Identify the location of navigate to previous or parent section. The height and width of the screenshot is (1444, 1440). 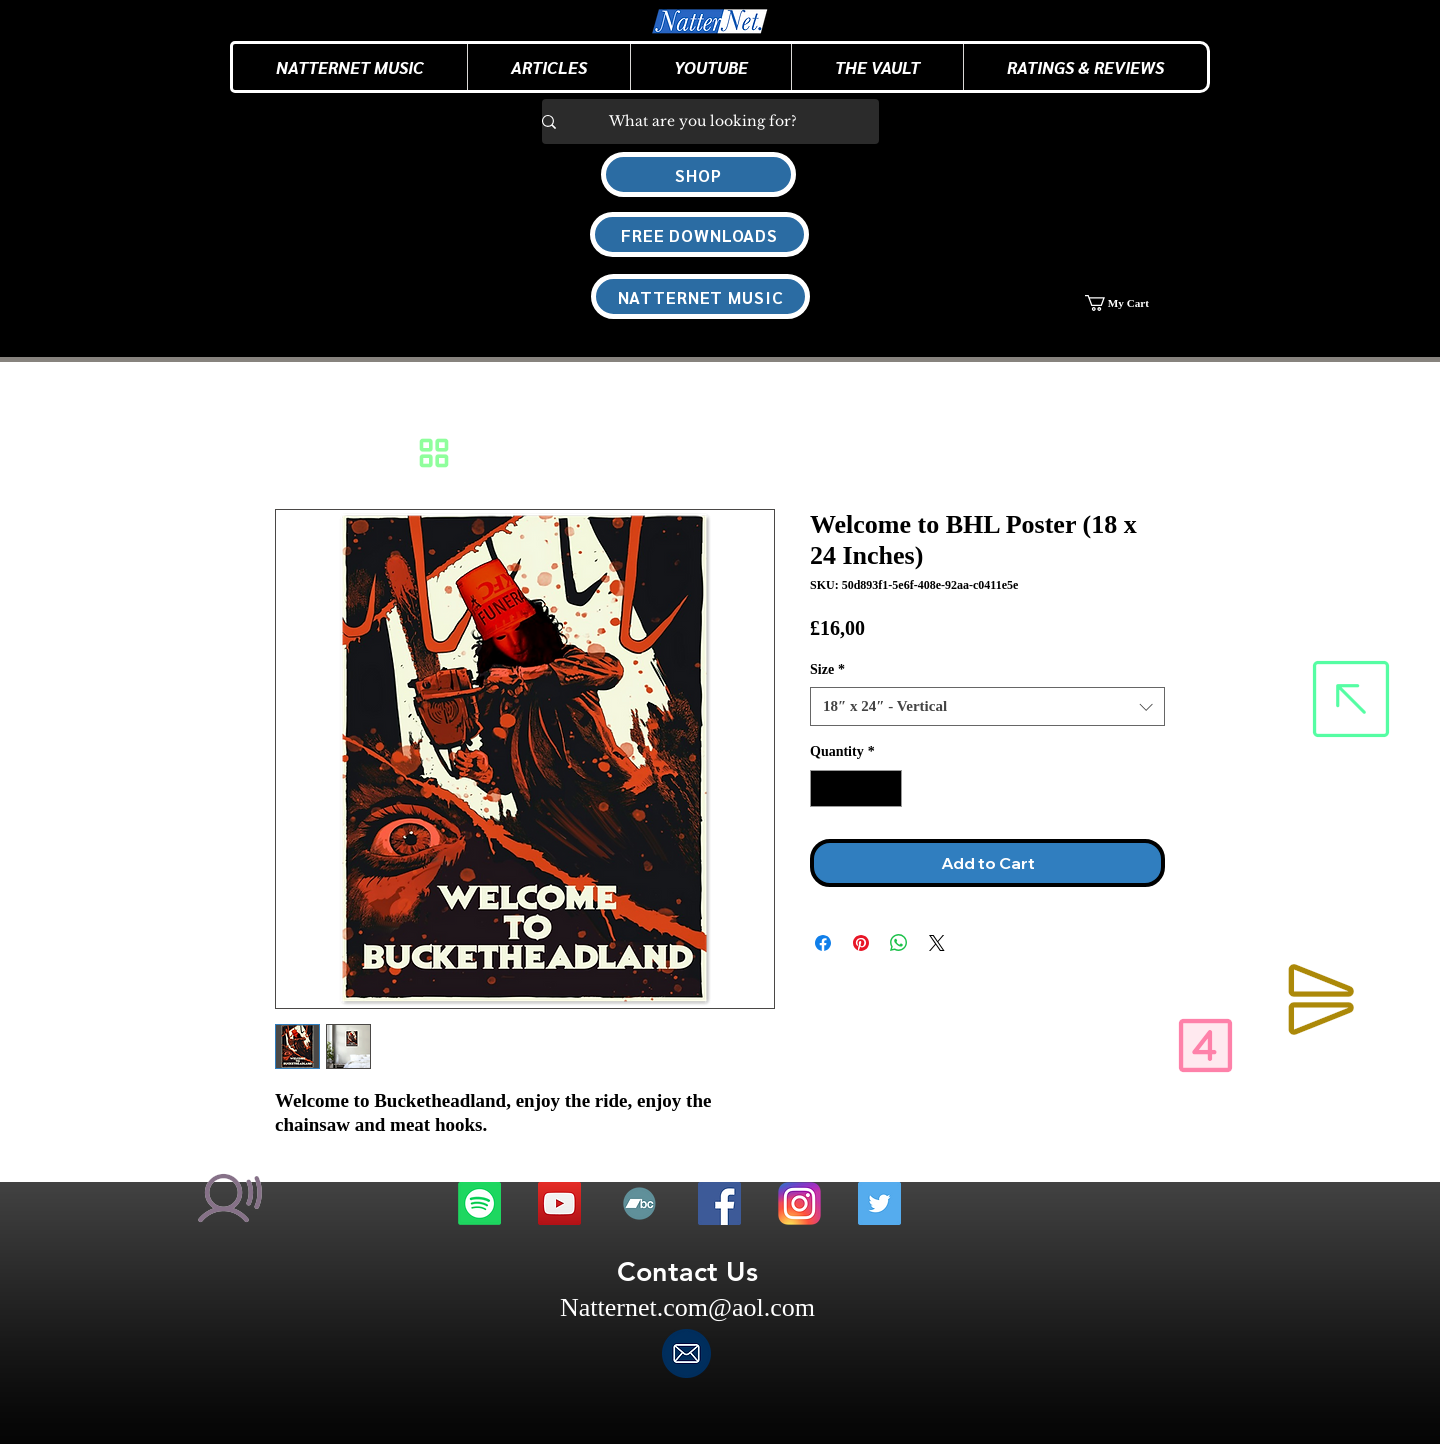
(1351, 699).